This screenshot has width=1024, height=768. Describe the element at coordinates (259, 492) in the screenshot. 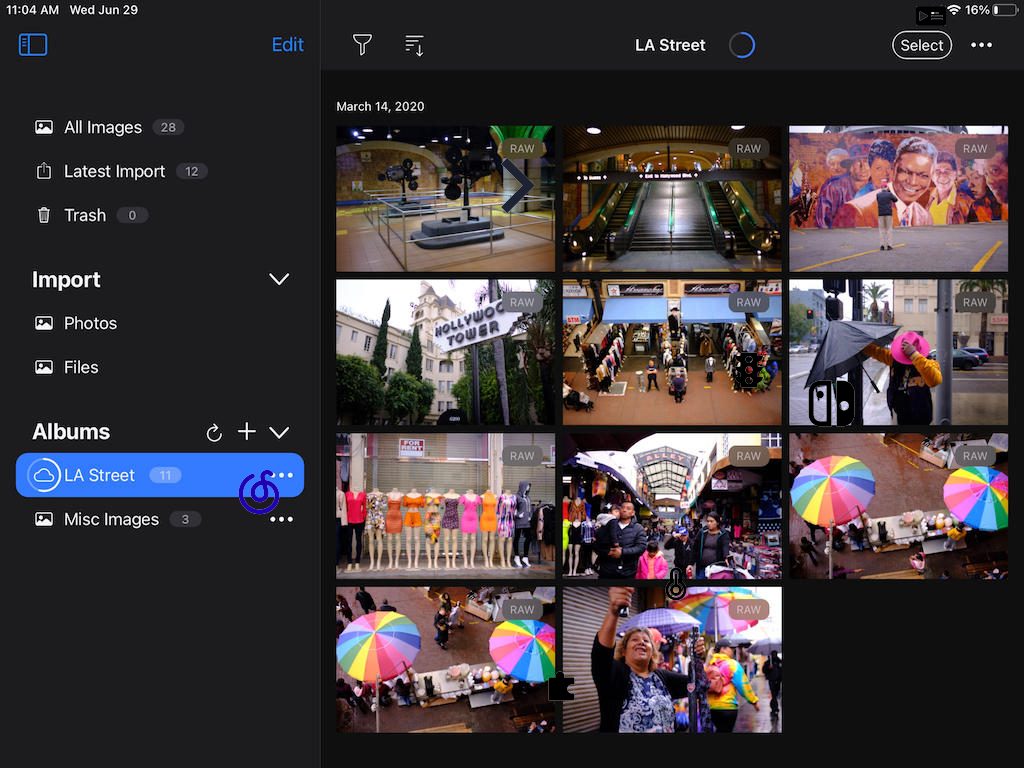

I see `open netease cloud music app` at that location.